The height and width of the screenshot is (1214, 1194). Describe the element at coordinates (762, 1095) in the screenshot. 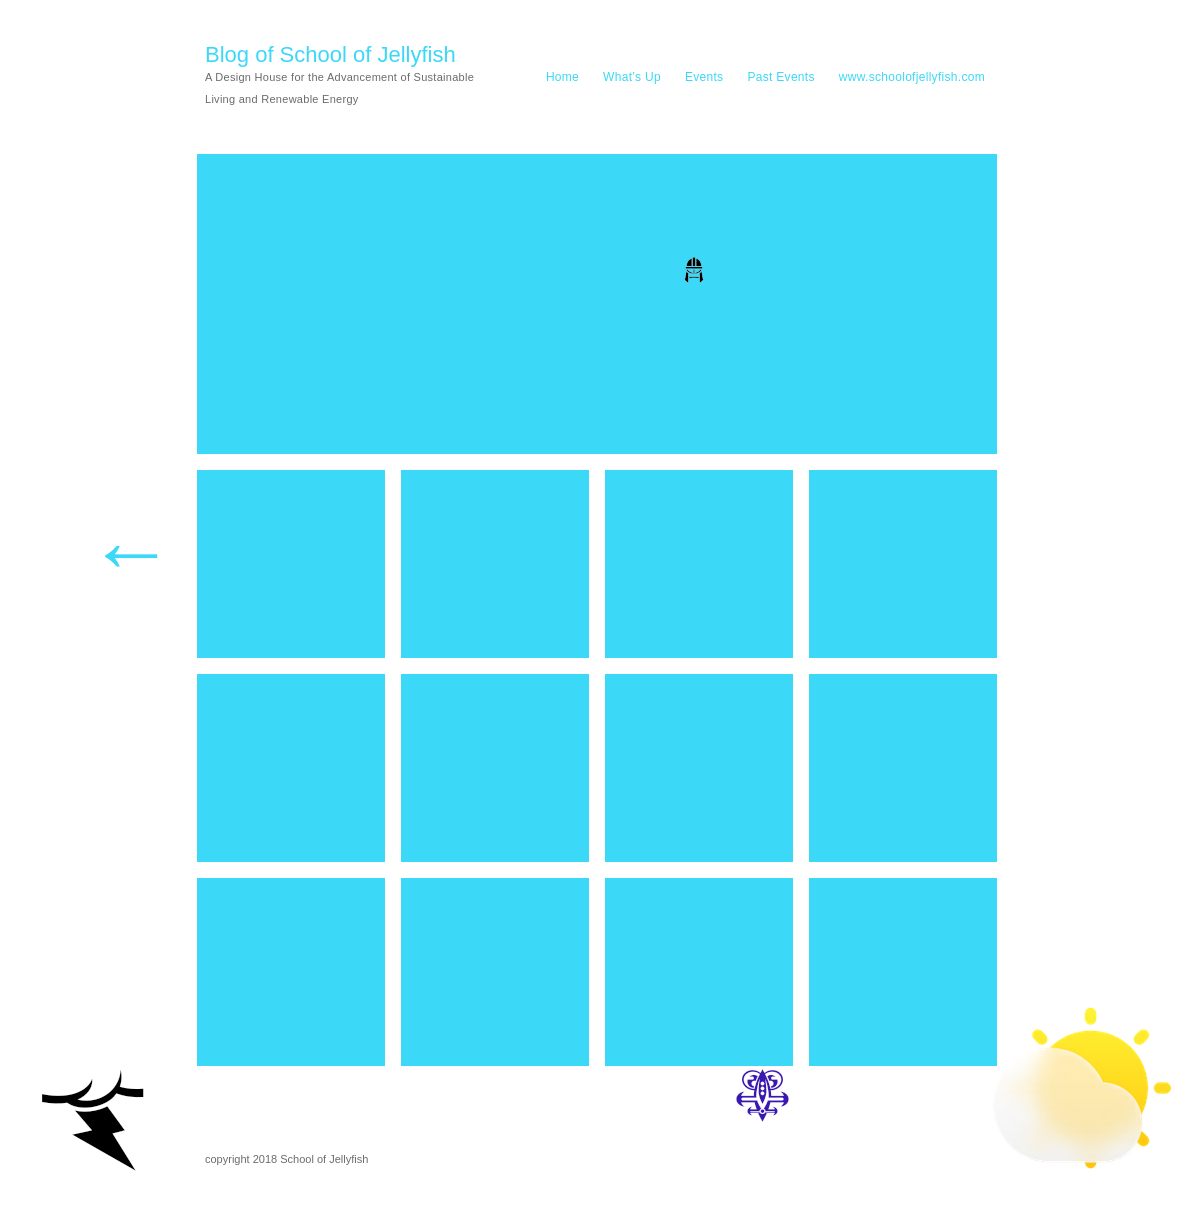

I see `decorative tribal or abstract emblem` at that location.